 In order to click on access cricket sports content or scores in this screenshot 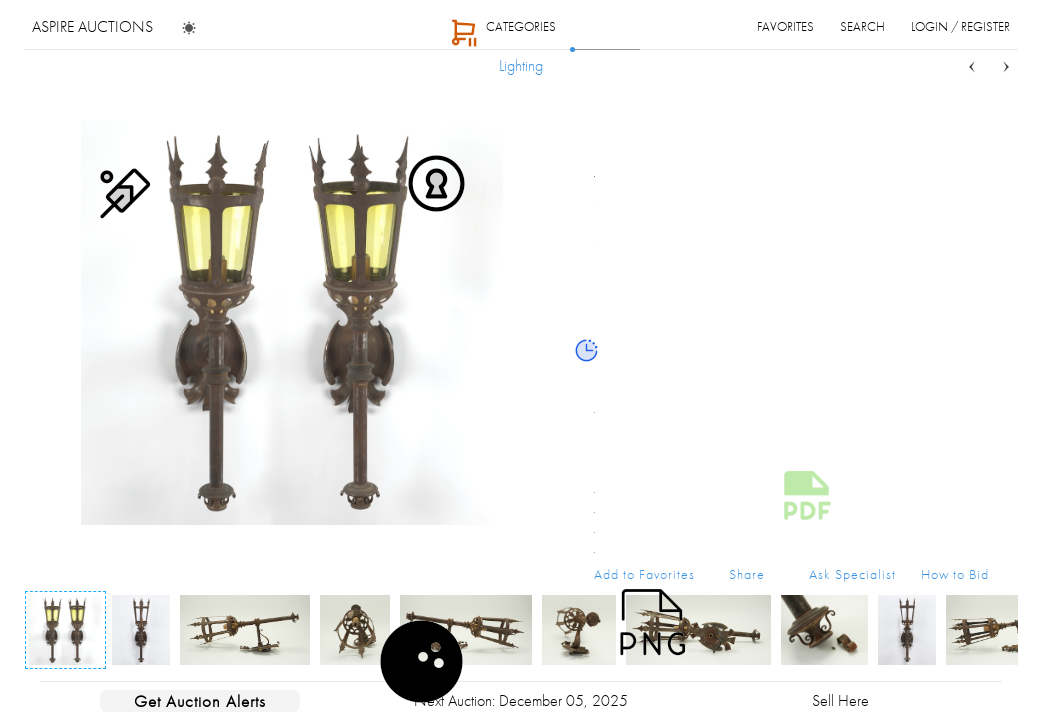, I will do `click(122, 192)`.